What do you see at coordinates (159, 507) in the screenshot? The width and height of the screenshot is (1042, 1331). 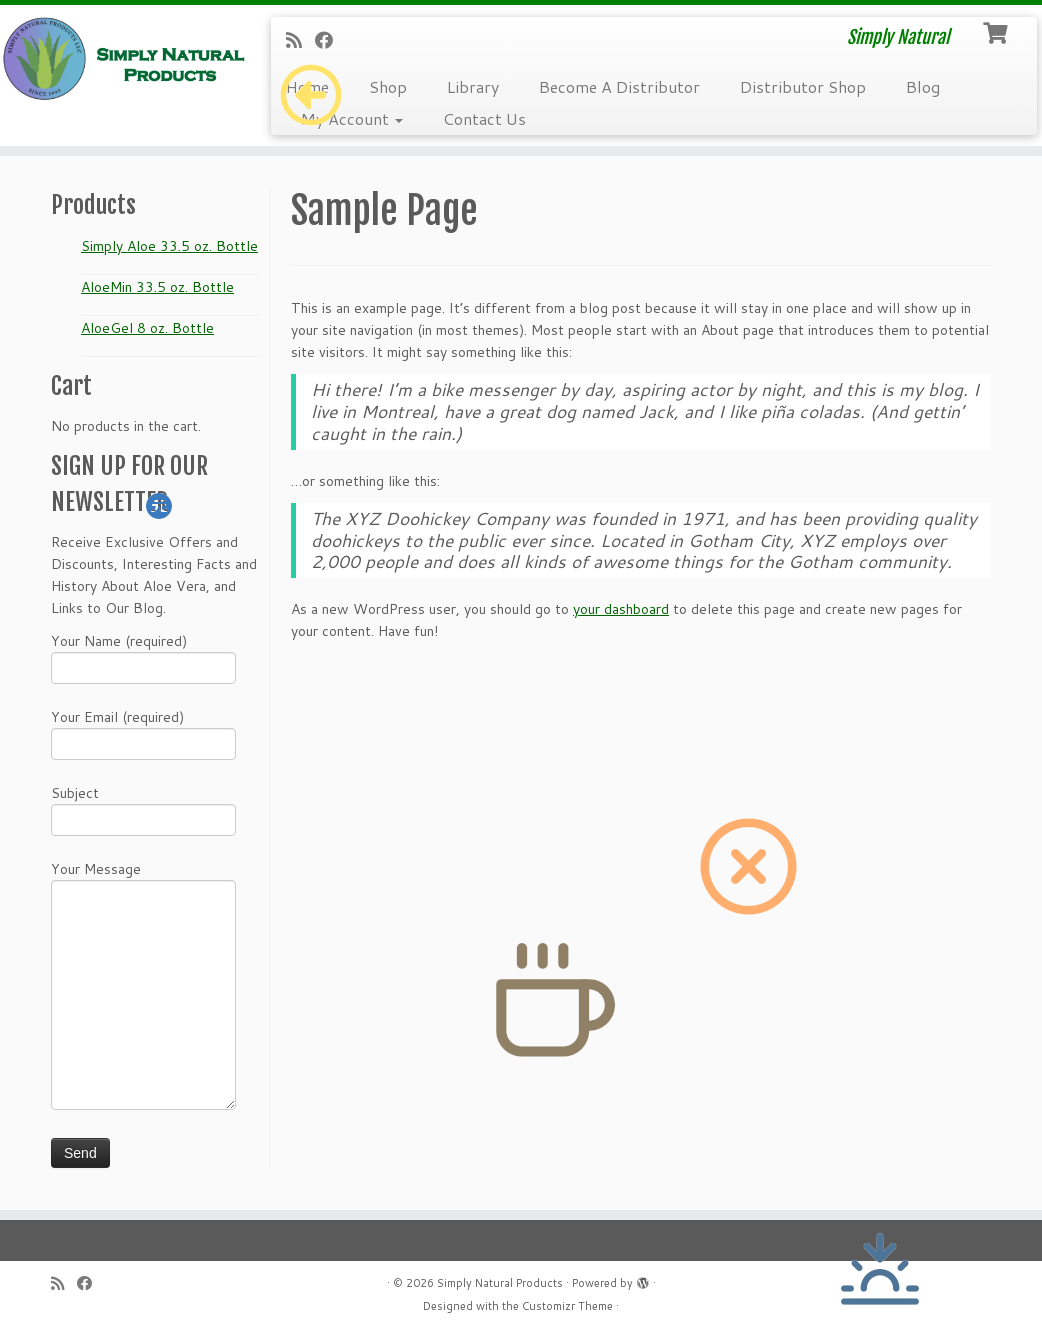 I see `chinese yuan currency indicator` at bounding box center [159, 507].